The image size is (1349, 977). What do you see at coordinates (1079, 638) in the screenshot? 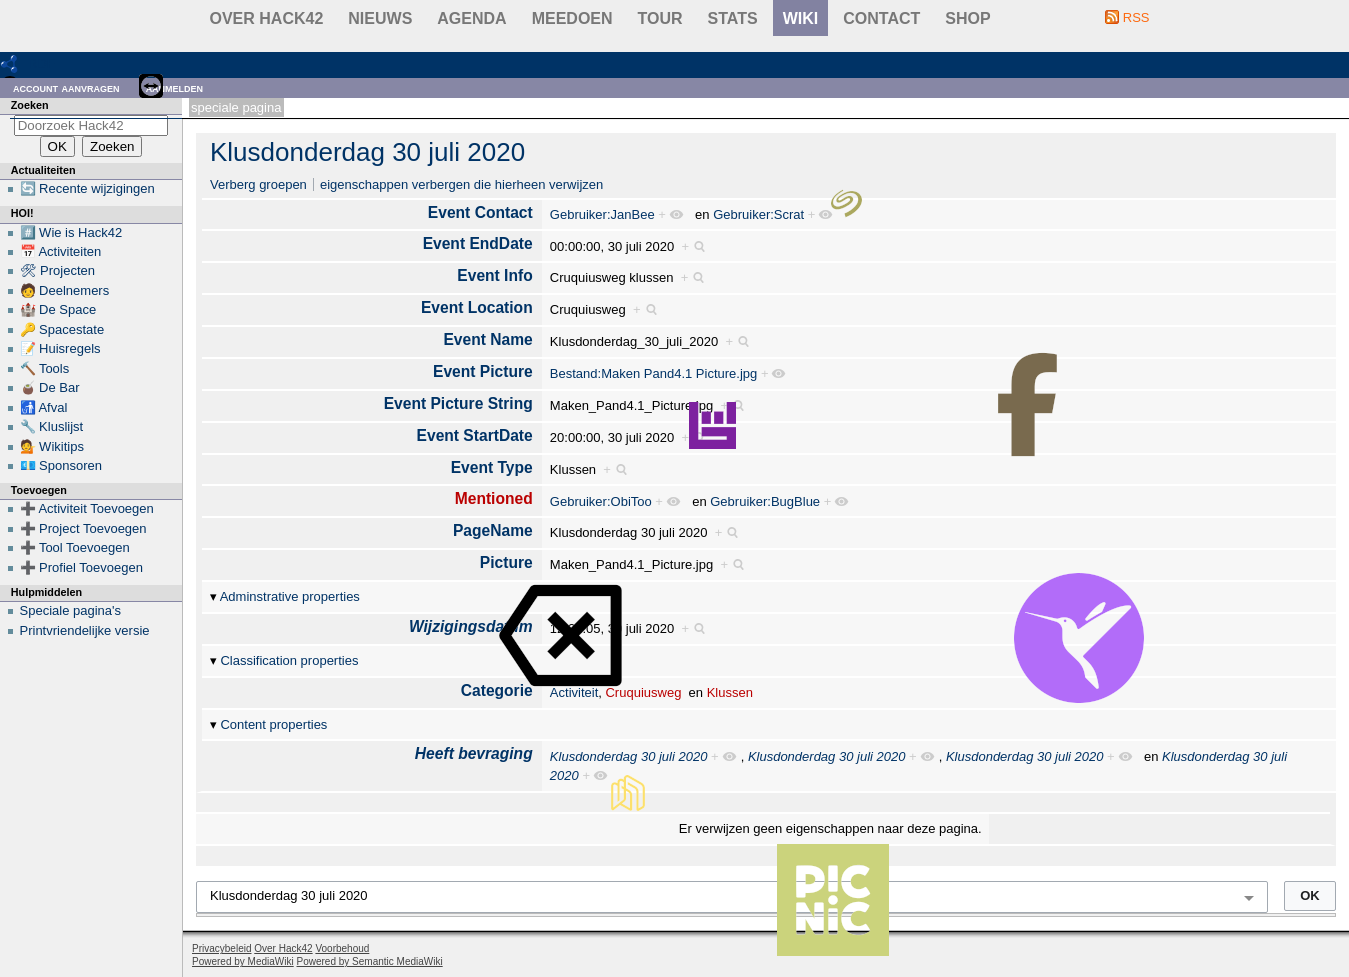
I see `InterBase database software logo` at bounding box center [1079, 638].